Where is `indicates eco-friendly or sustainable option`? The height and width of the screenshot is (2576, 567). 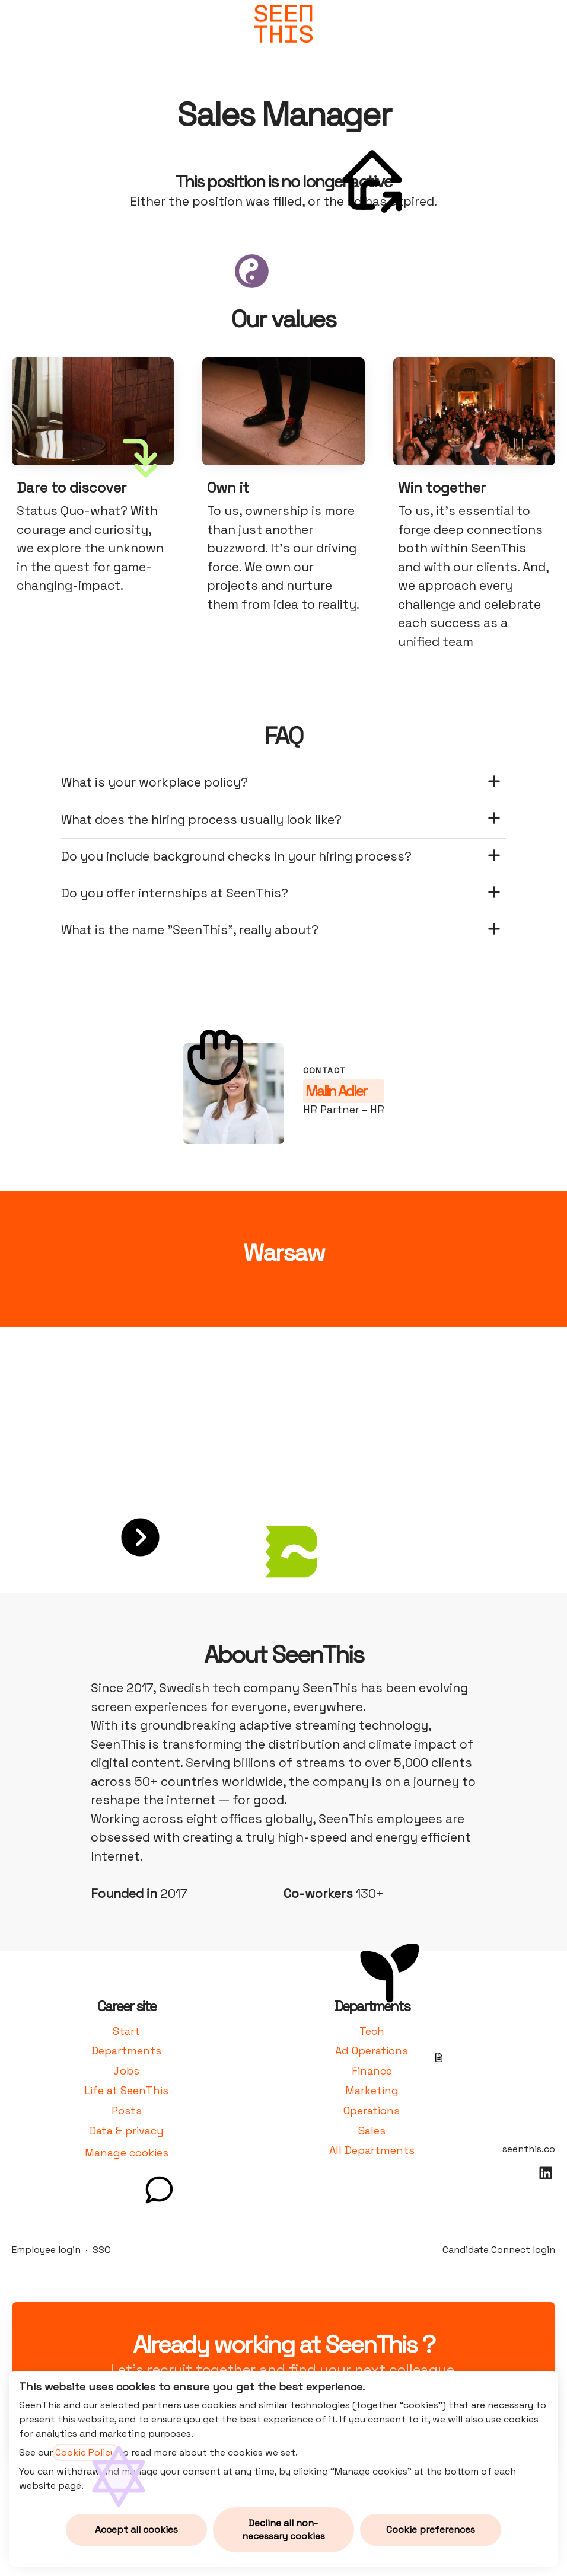
indicates eco-friendly or sustainable option is located at coordinates (390, 1973).